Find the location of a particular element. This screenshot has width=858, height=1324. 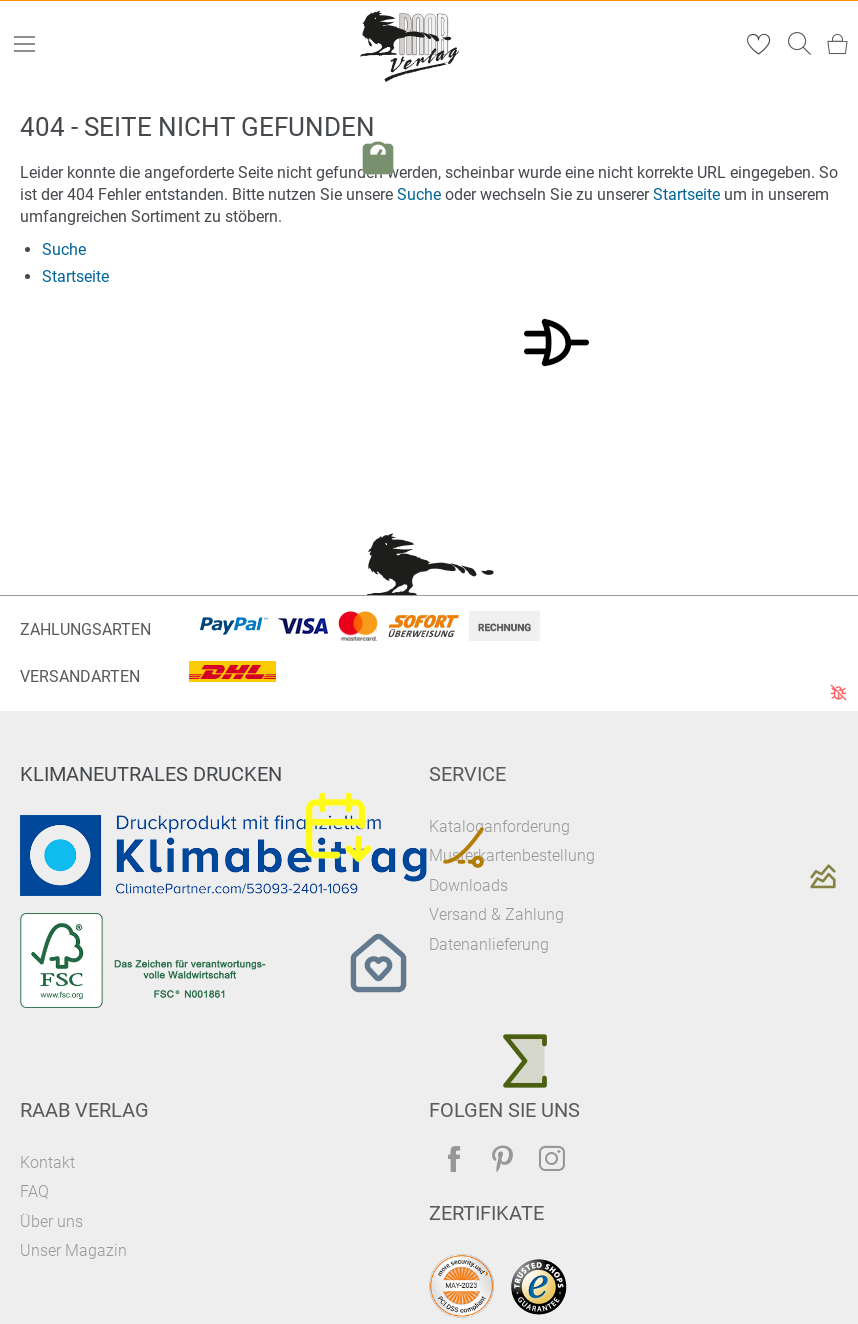

adjust animation easing curve is located at coordinates (463, 847).